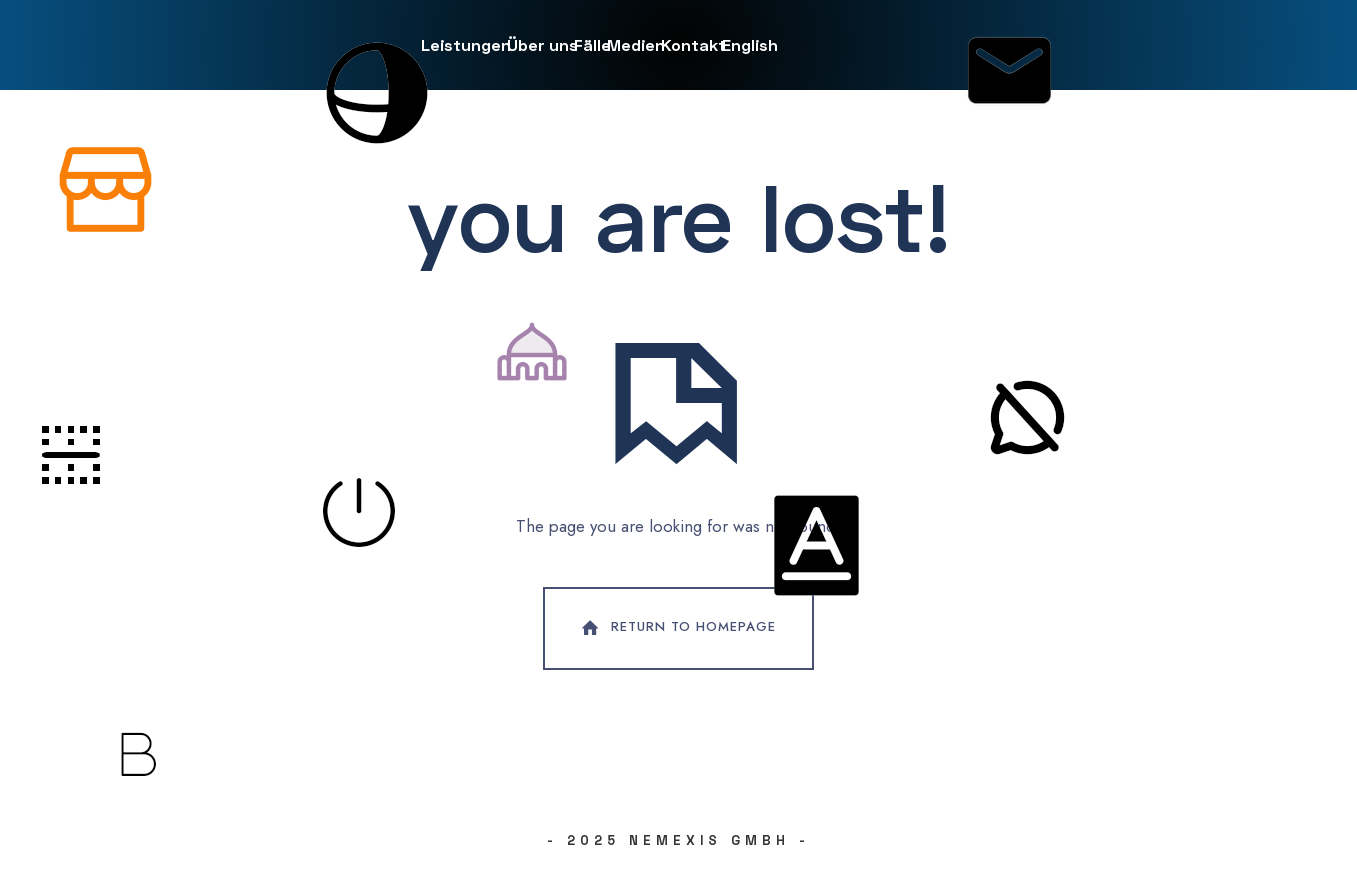  Describe the element at coordinates (71, 455) in the screenshot. I see `add horizontal border to selected cells` at that location.